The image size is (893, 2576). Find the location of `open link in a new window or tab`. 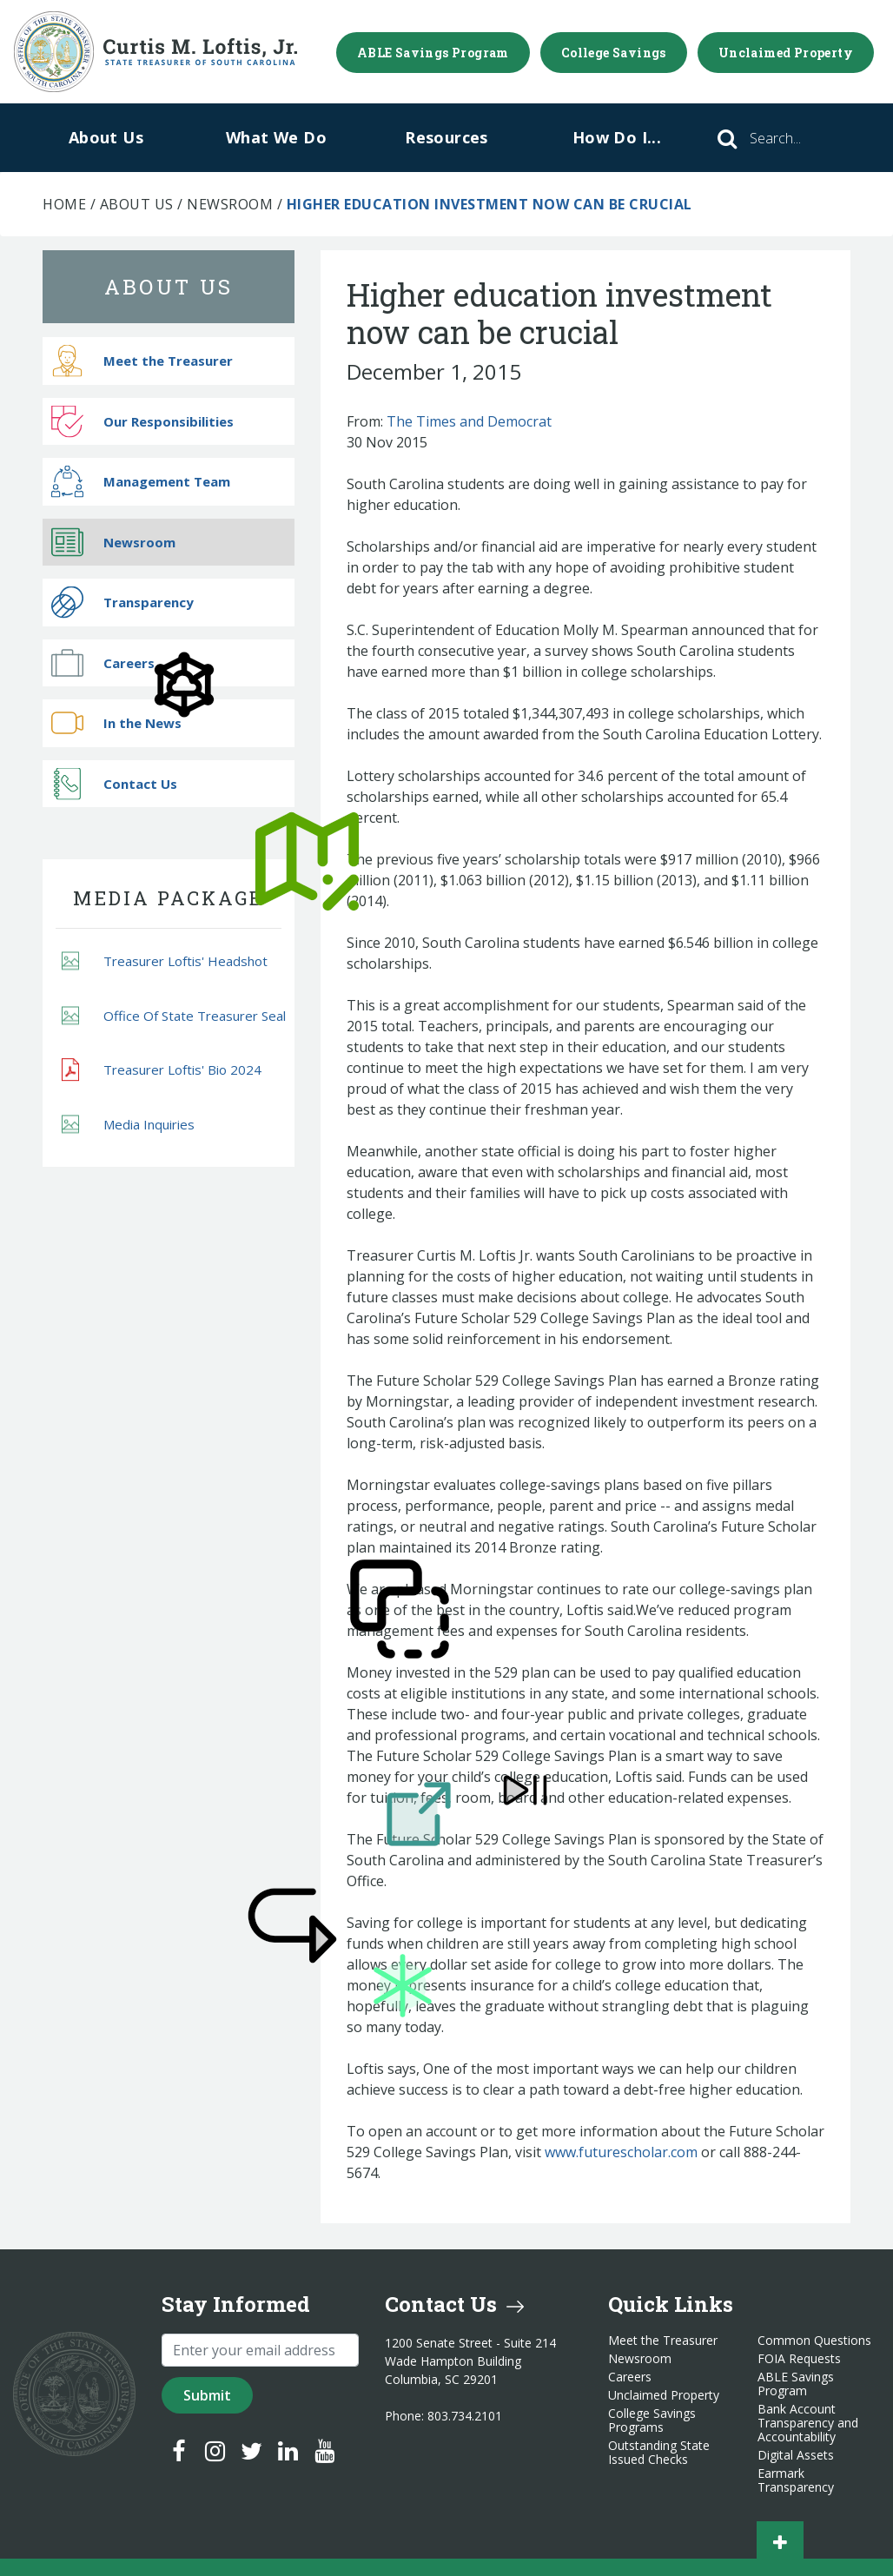

open link in a new window or tab is located at coordinates (419, 1814).